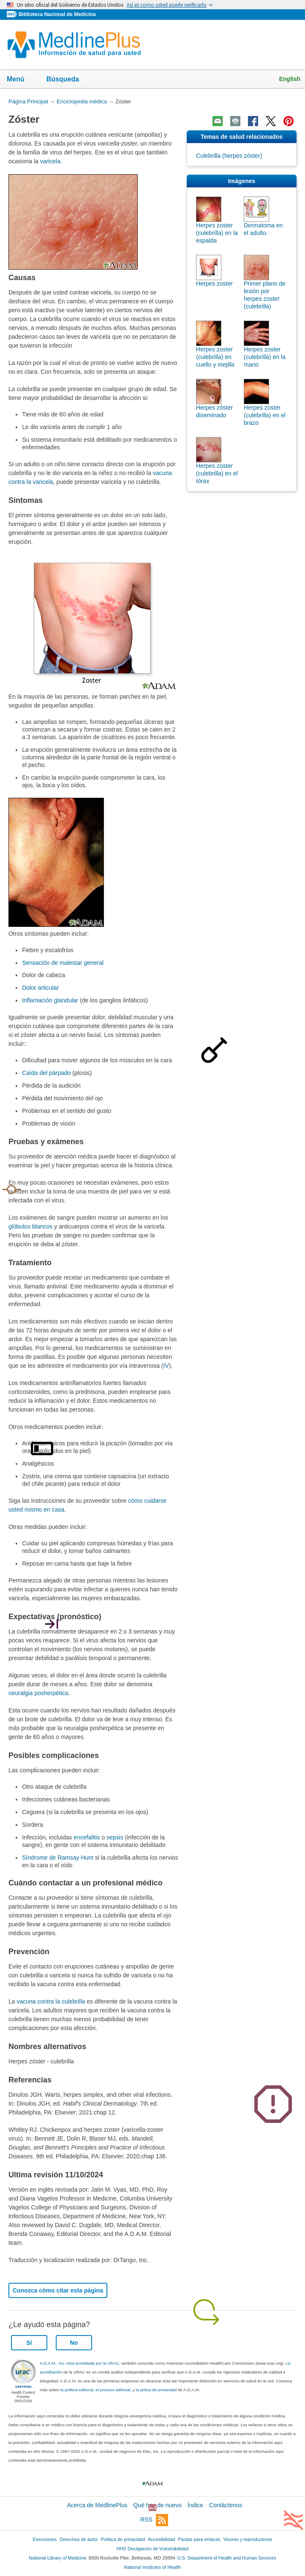  I want to click on stop or halt current action, so click(273, 2104).